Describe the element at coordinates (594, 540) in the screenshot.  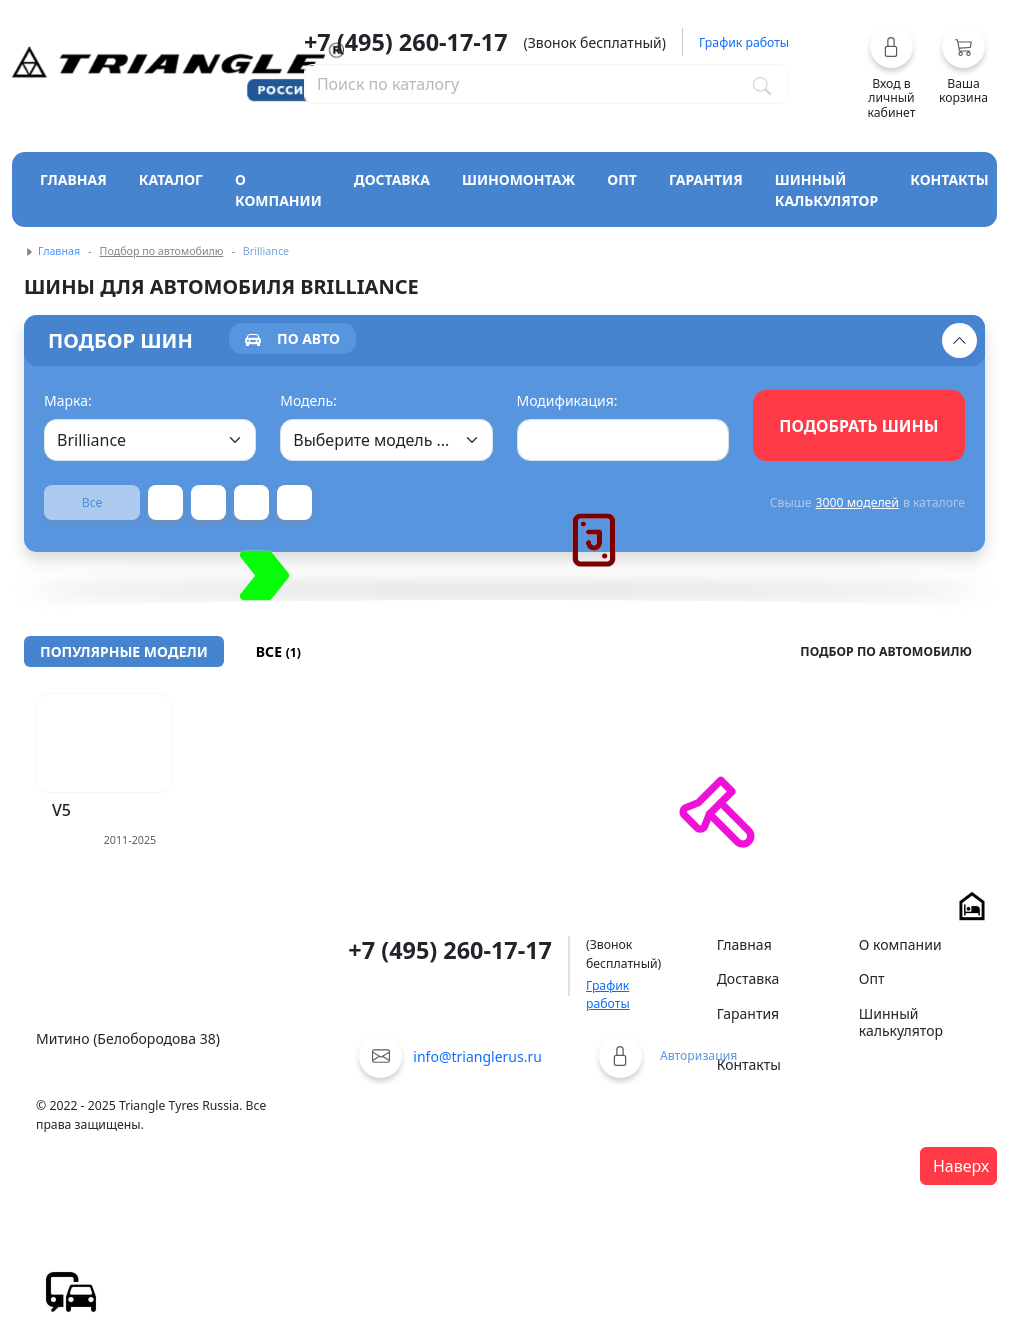
I see `jack playing card in a card game app` at that location.